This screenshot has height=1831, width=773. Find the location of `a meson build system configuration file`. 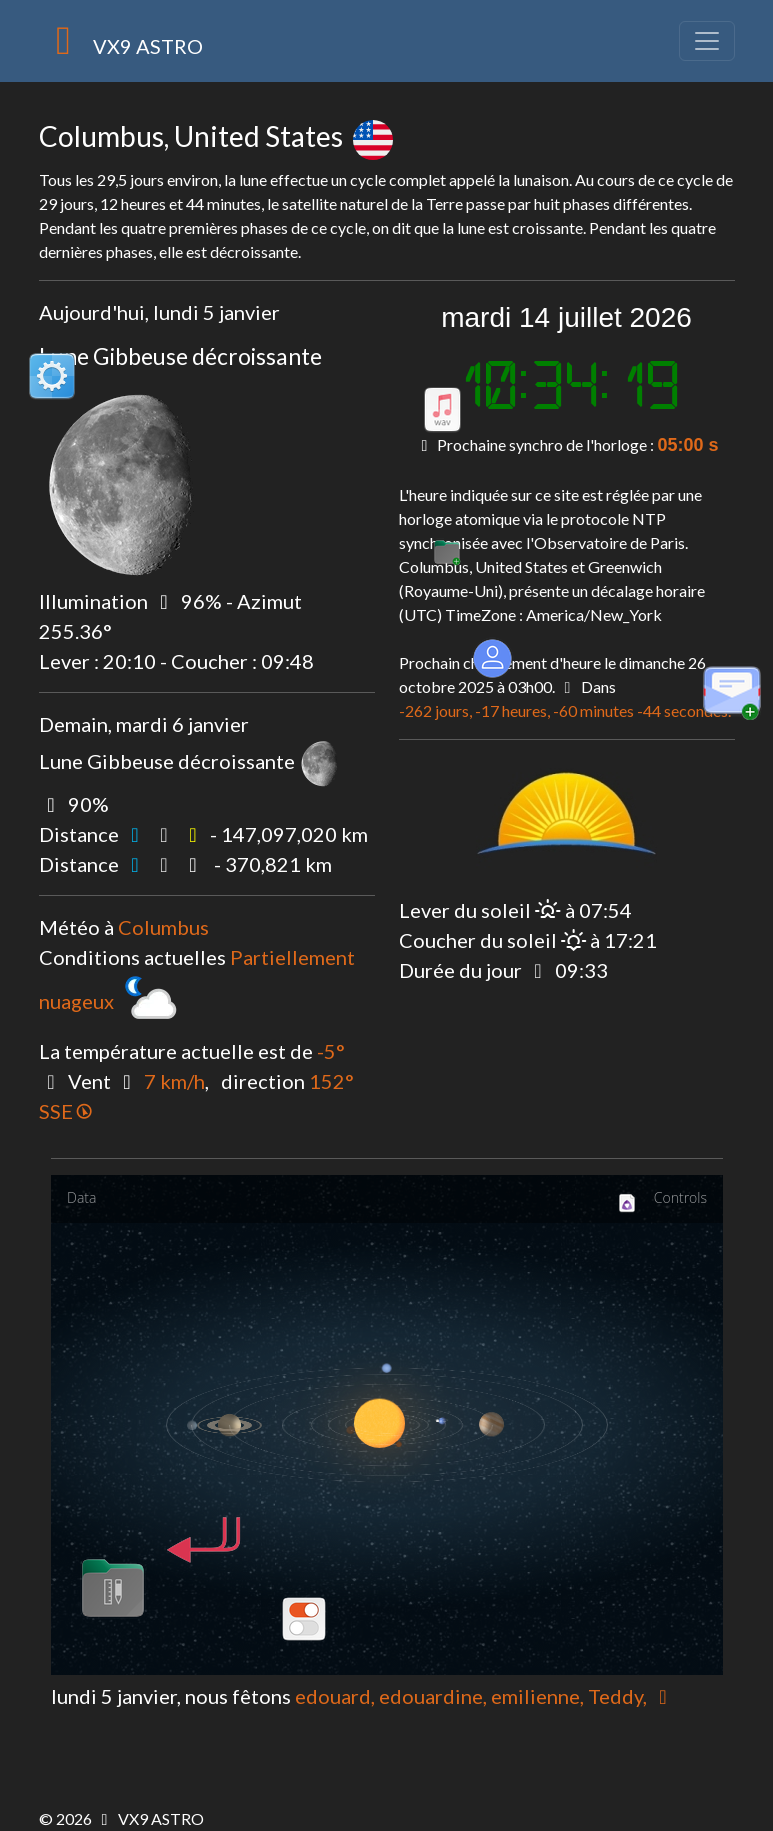

a meson build system configuration file is located at coordinates (627, 1203).